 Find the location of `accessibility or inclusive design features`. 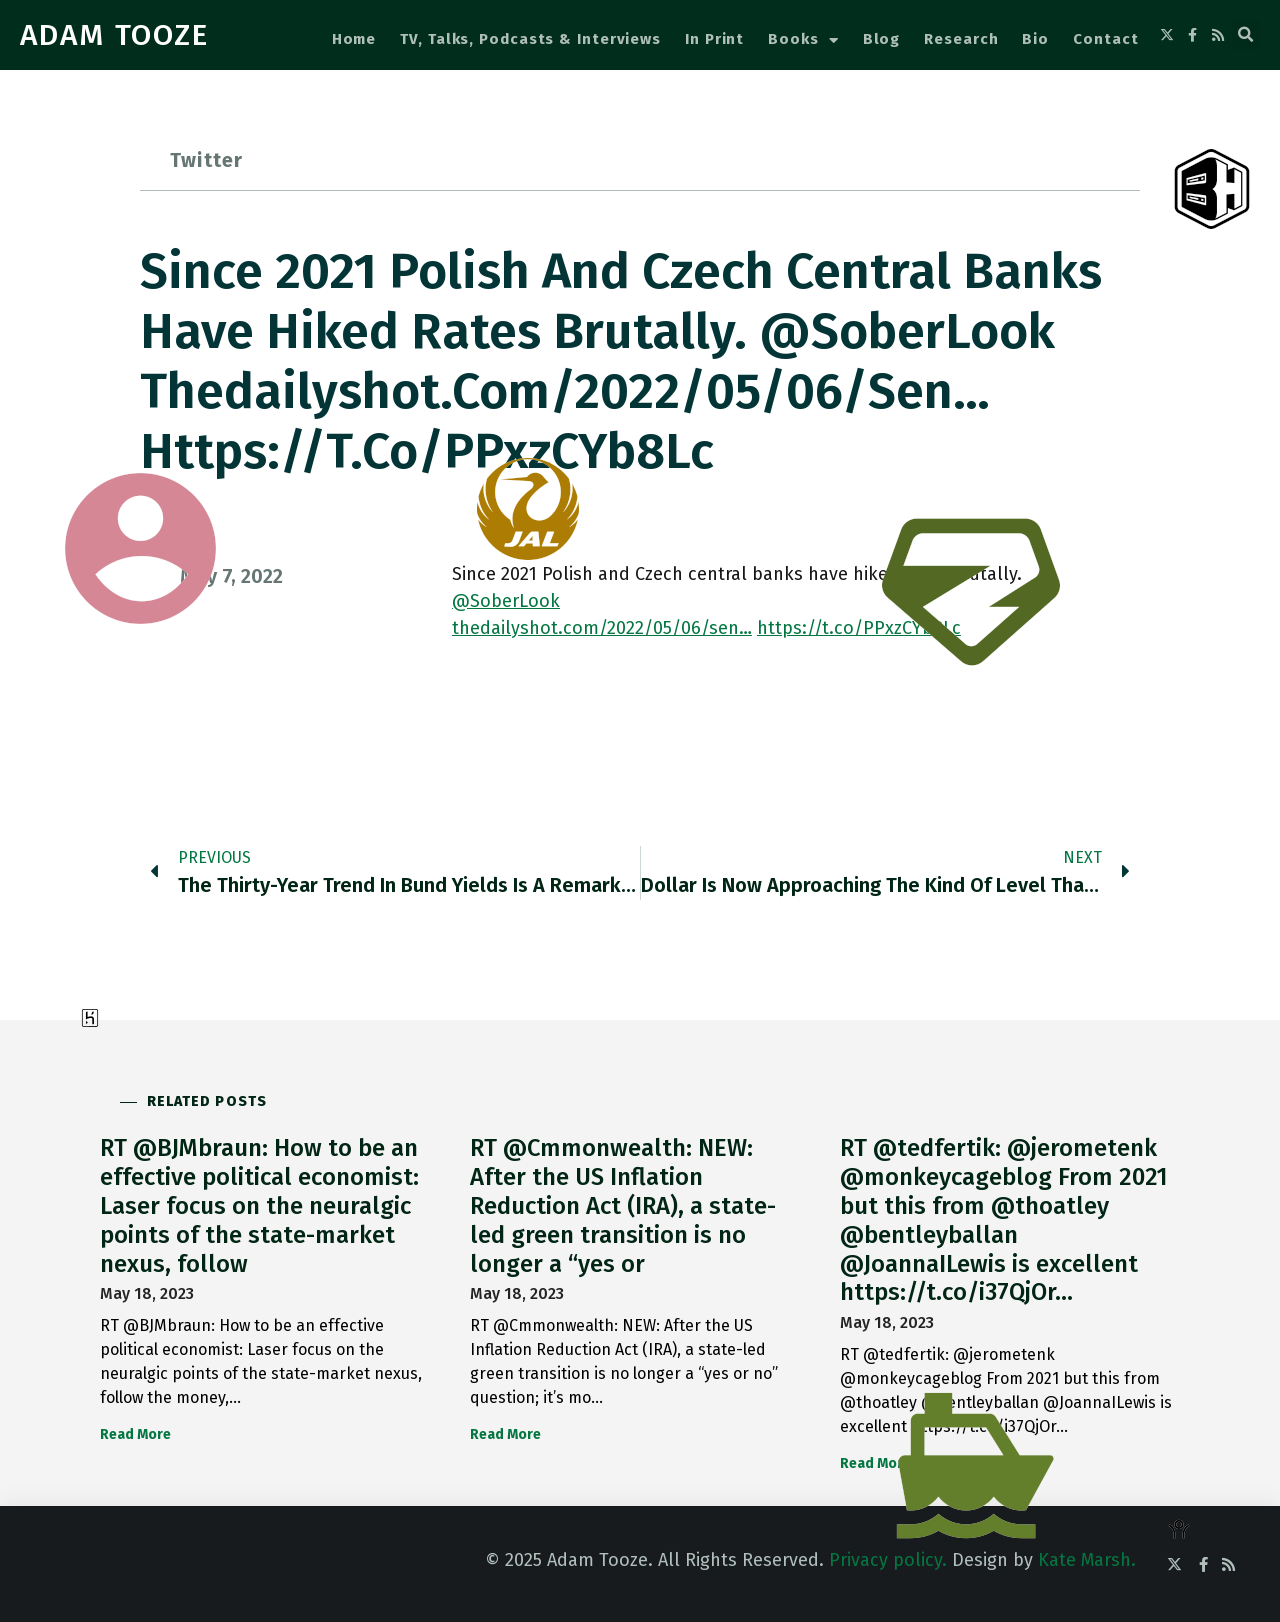

accessibility or inclusive design features is located at coordinates (1179, 1529).